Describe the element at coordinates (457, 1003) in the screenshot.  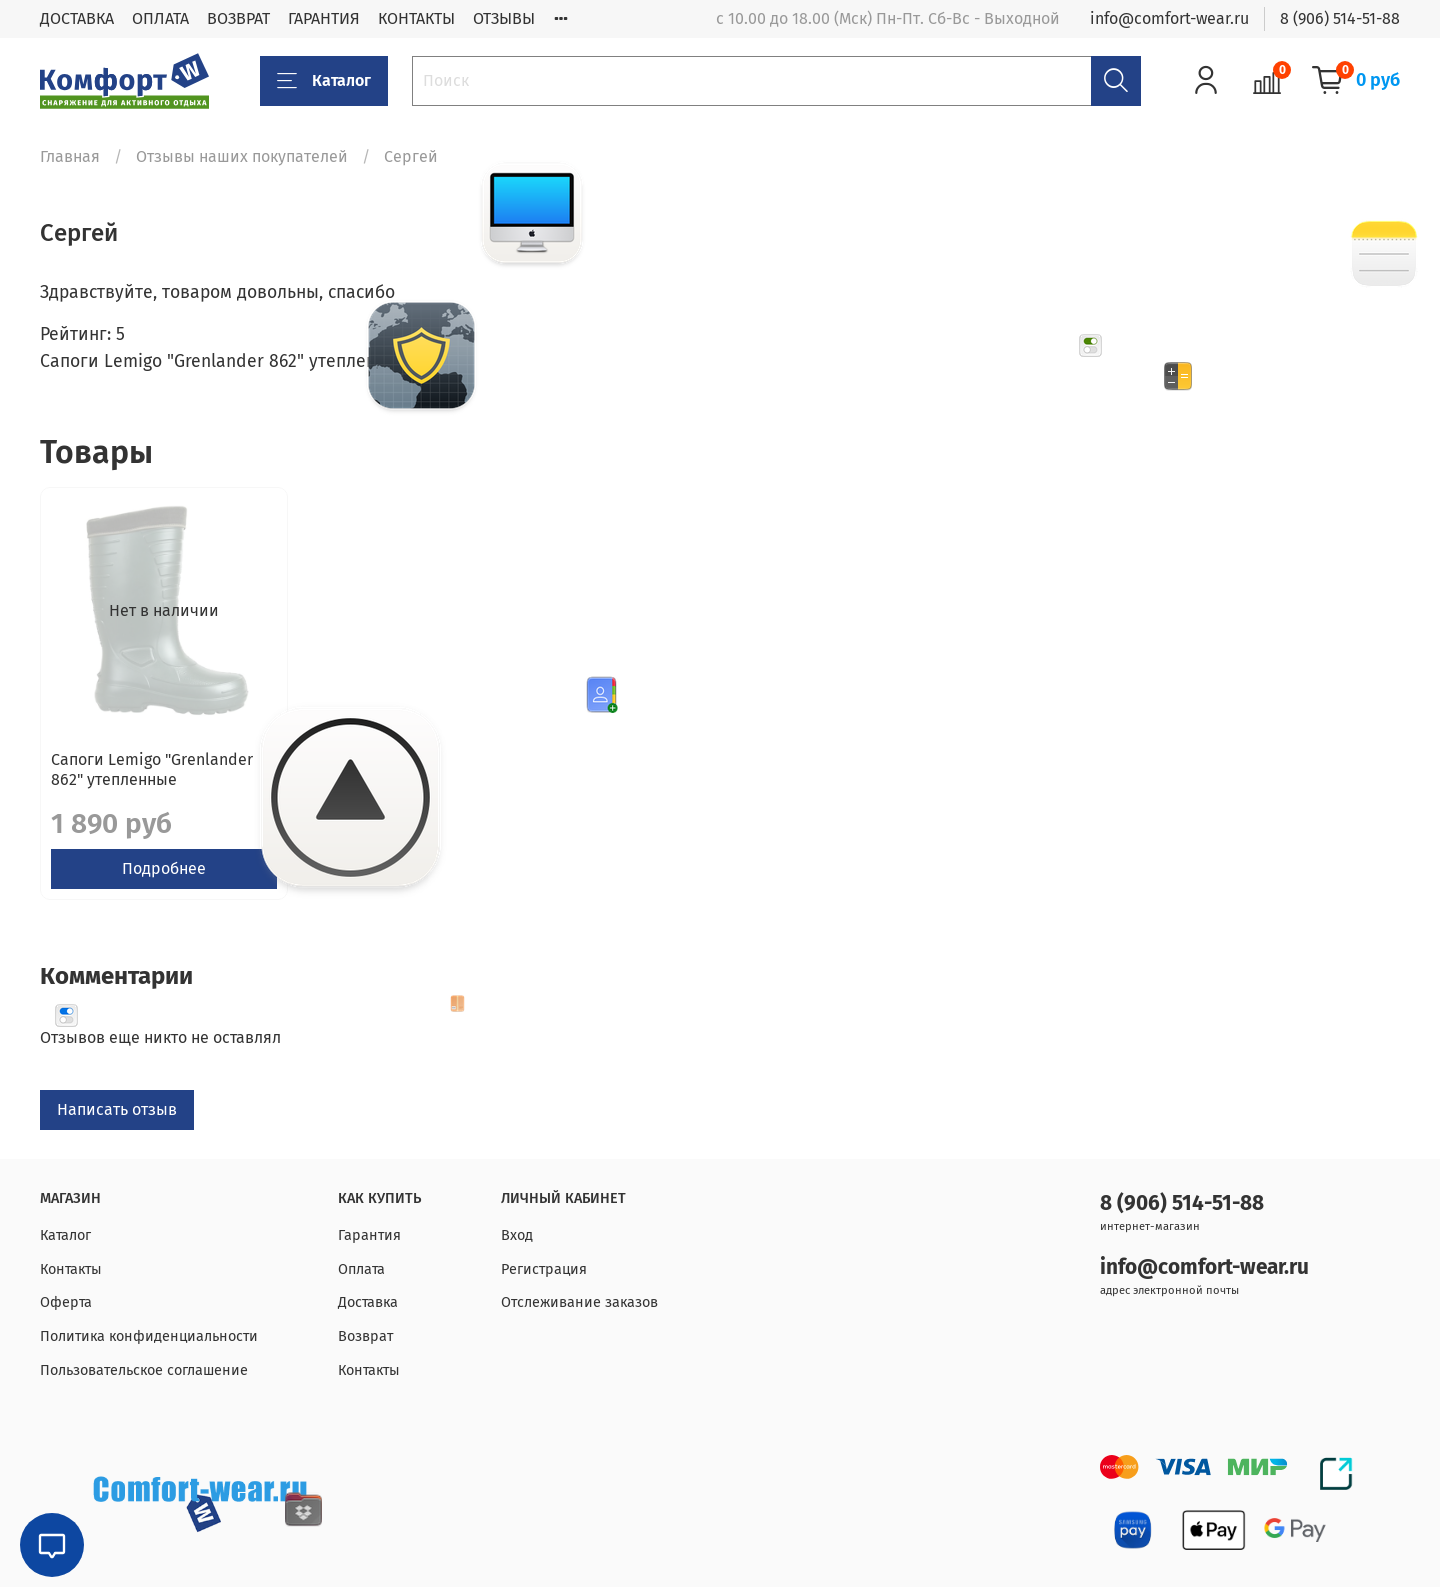
I see `compressed archive file` at that location.